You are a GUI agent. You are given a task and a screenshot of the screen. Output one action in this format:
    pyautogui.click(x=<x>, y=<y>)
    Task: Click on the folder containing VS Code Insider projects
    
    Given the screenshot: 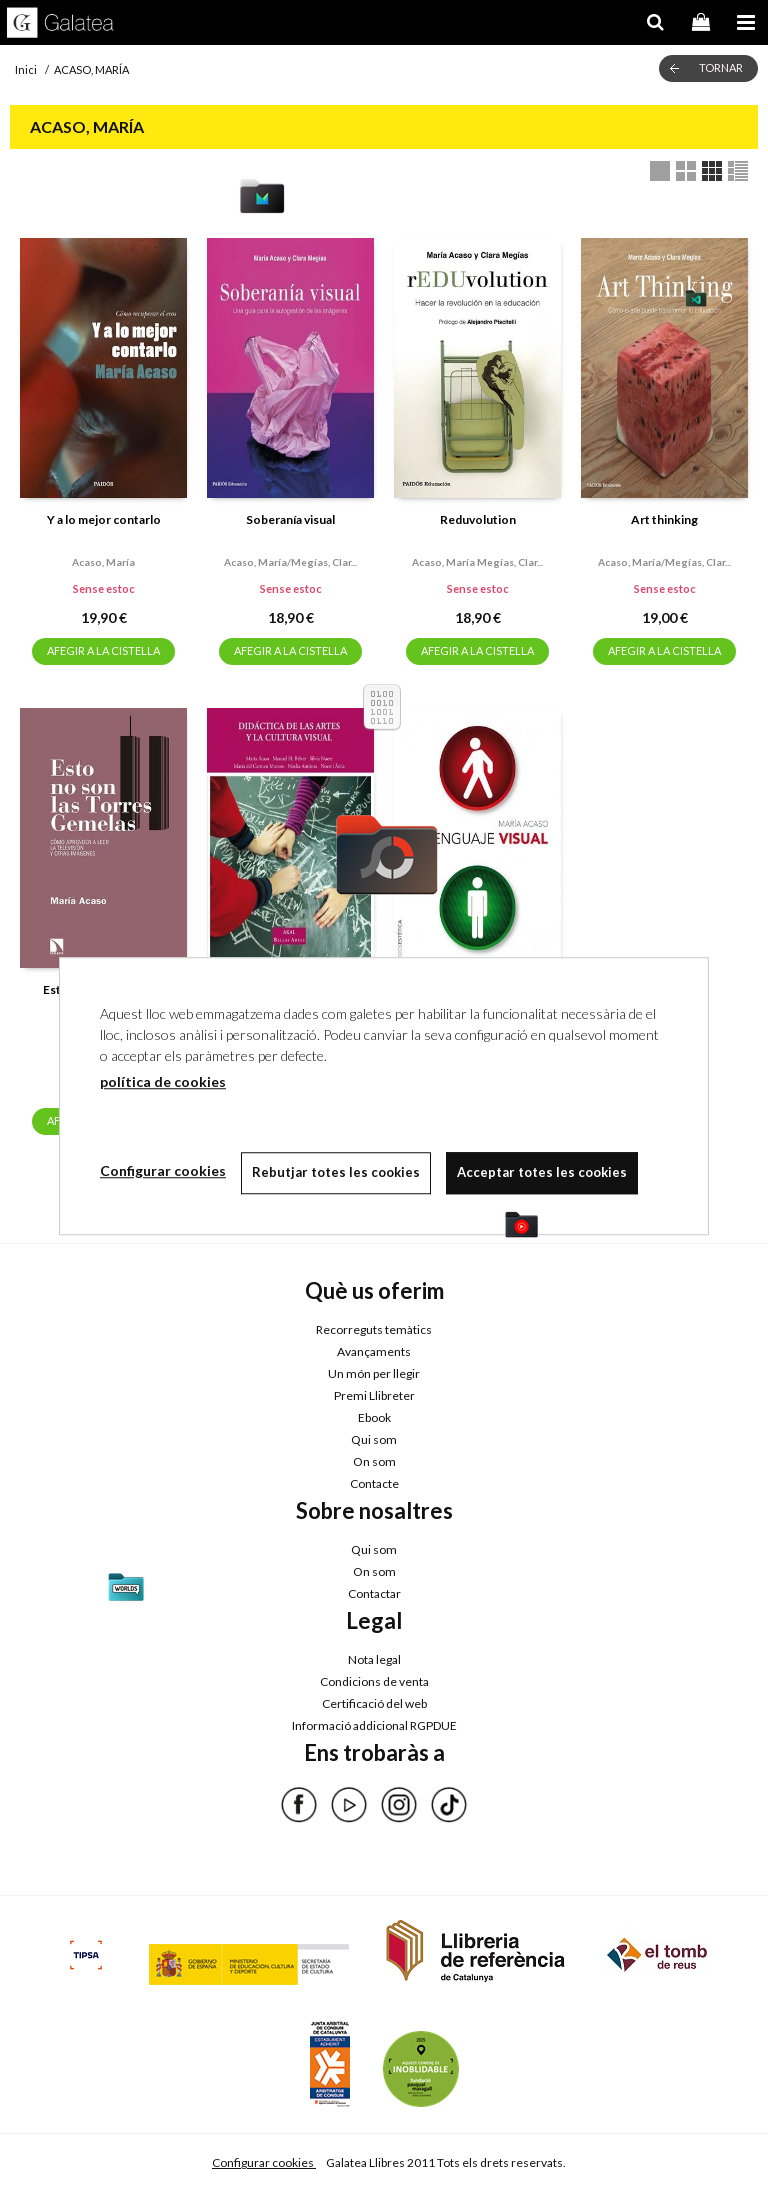 What is the action you would take?
    pyautogui.click(x=696, y=299)
    